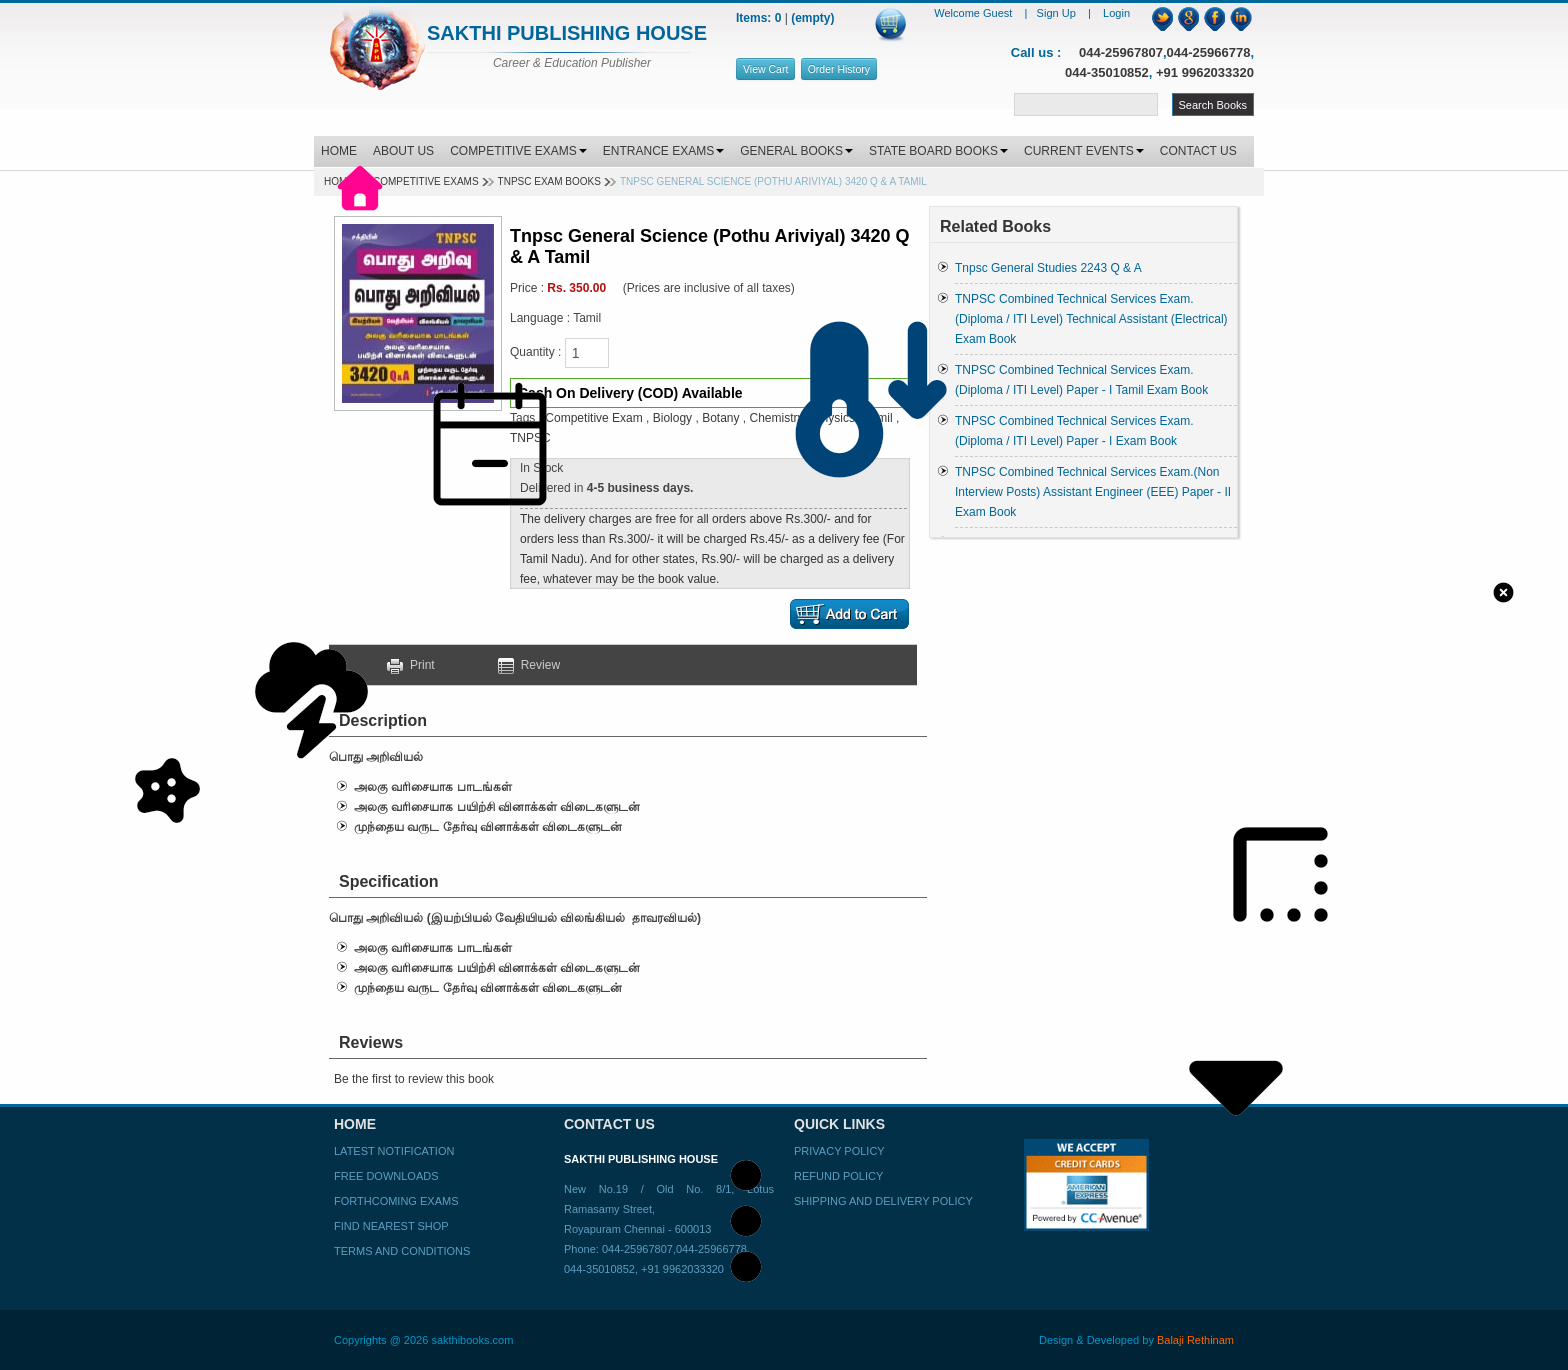 The image size is (1568, 1370). What do you see at coordinates (311, 698) in the screenshot?
I see `indicates thunderstorm weather conditions` at bounding box center [311, 698].